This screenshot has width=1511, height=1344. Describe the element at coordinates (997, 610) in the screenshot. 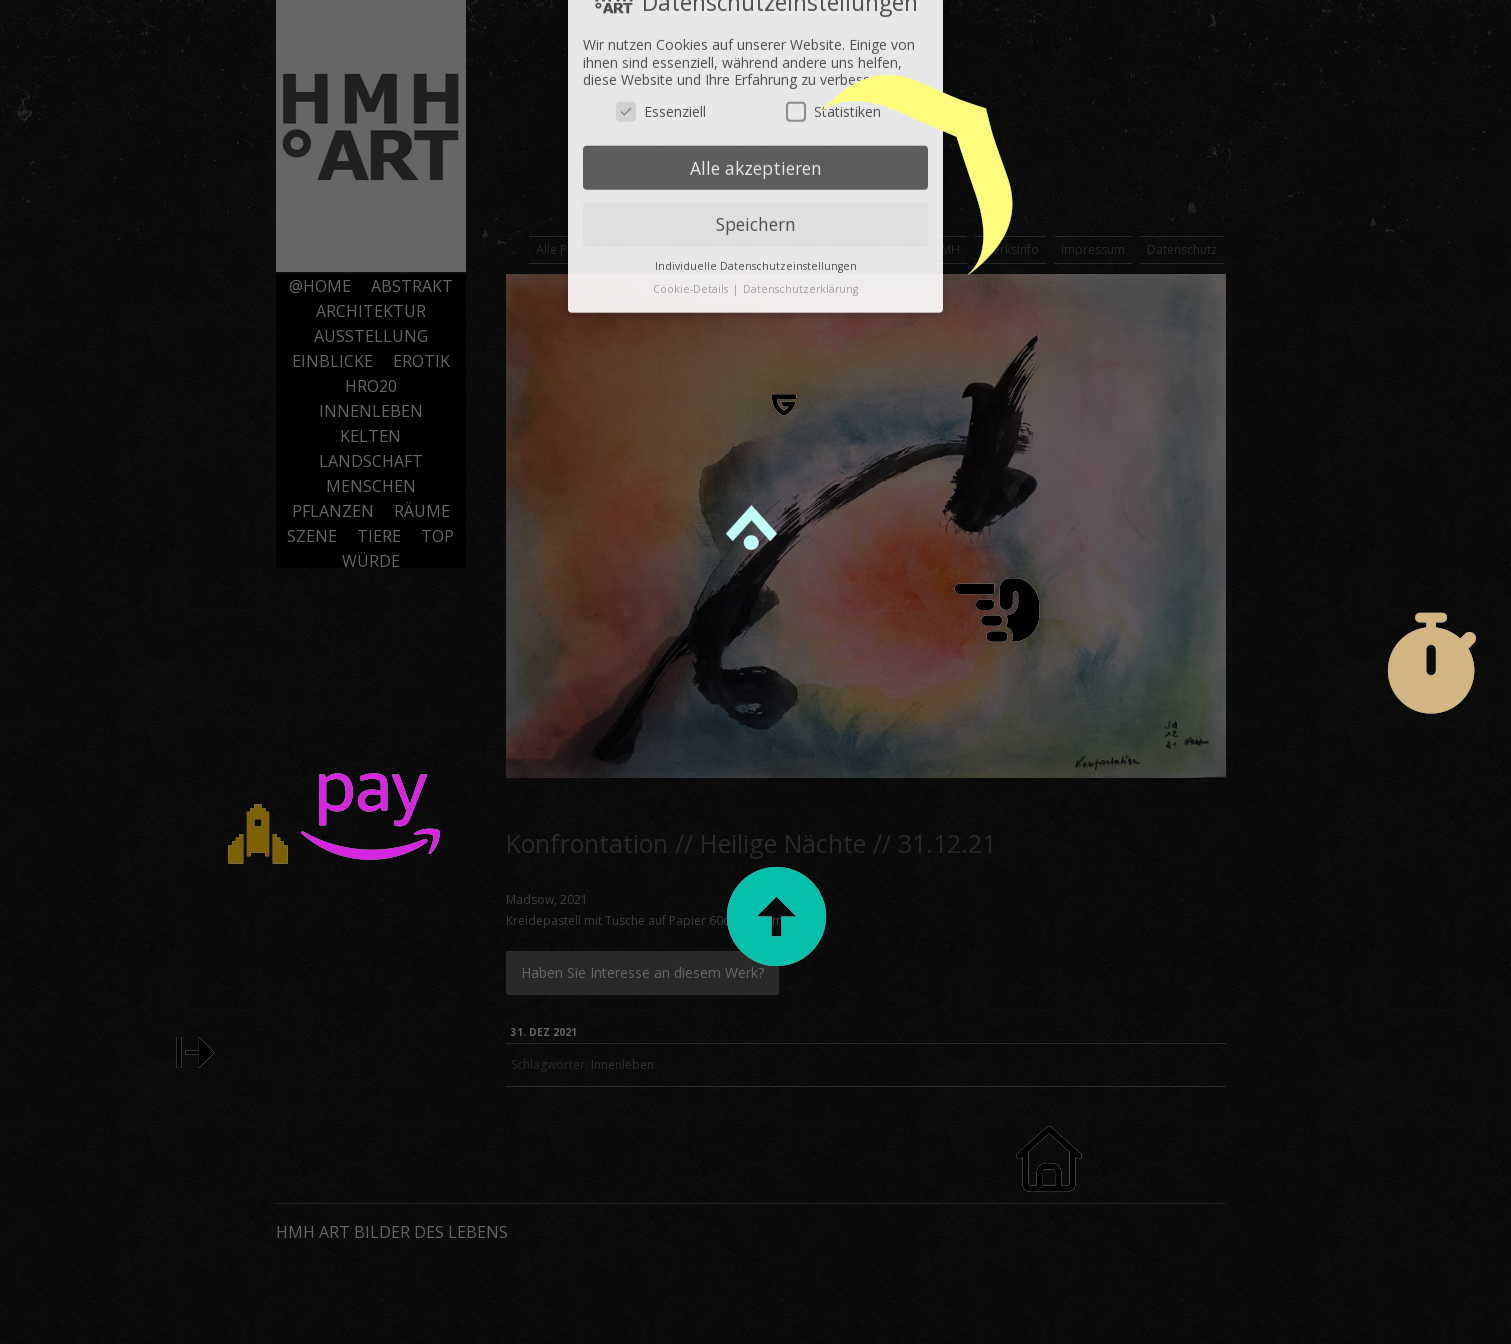

I see `go back to the previous screen` at that location.